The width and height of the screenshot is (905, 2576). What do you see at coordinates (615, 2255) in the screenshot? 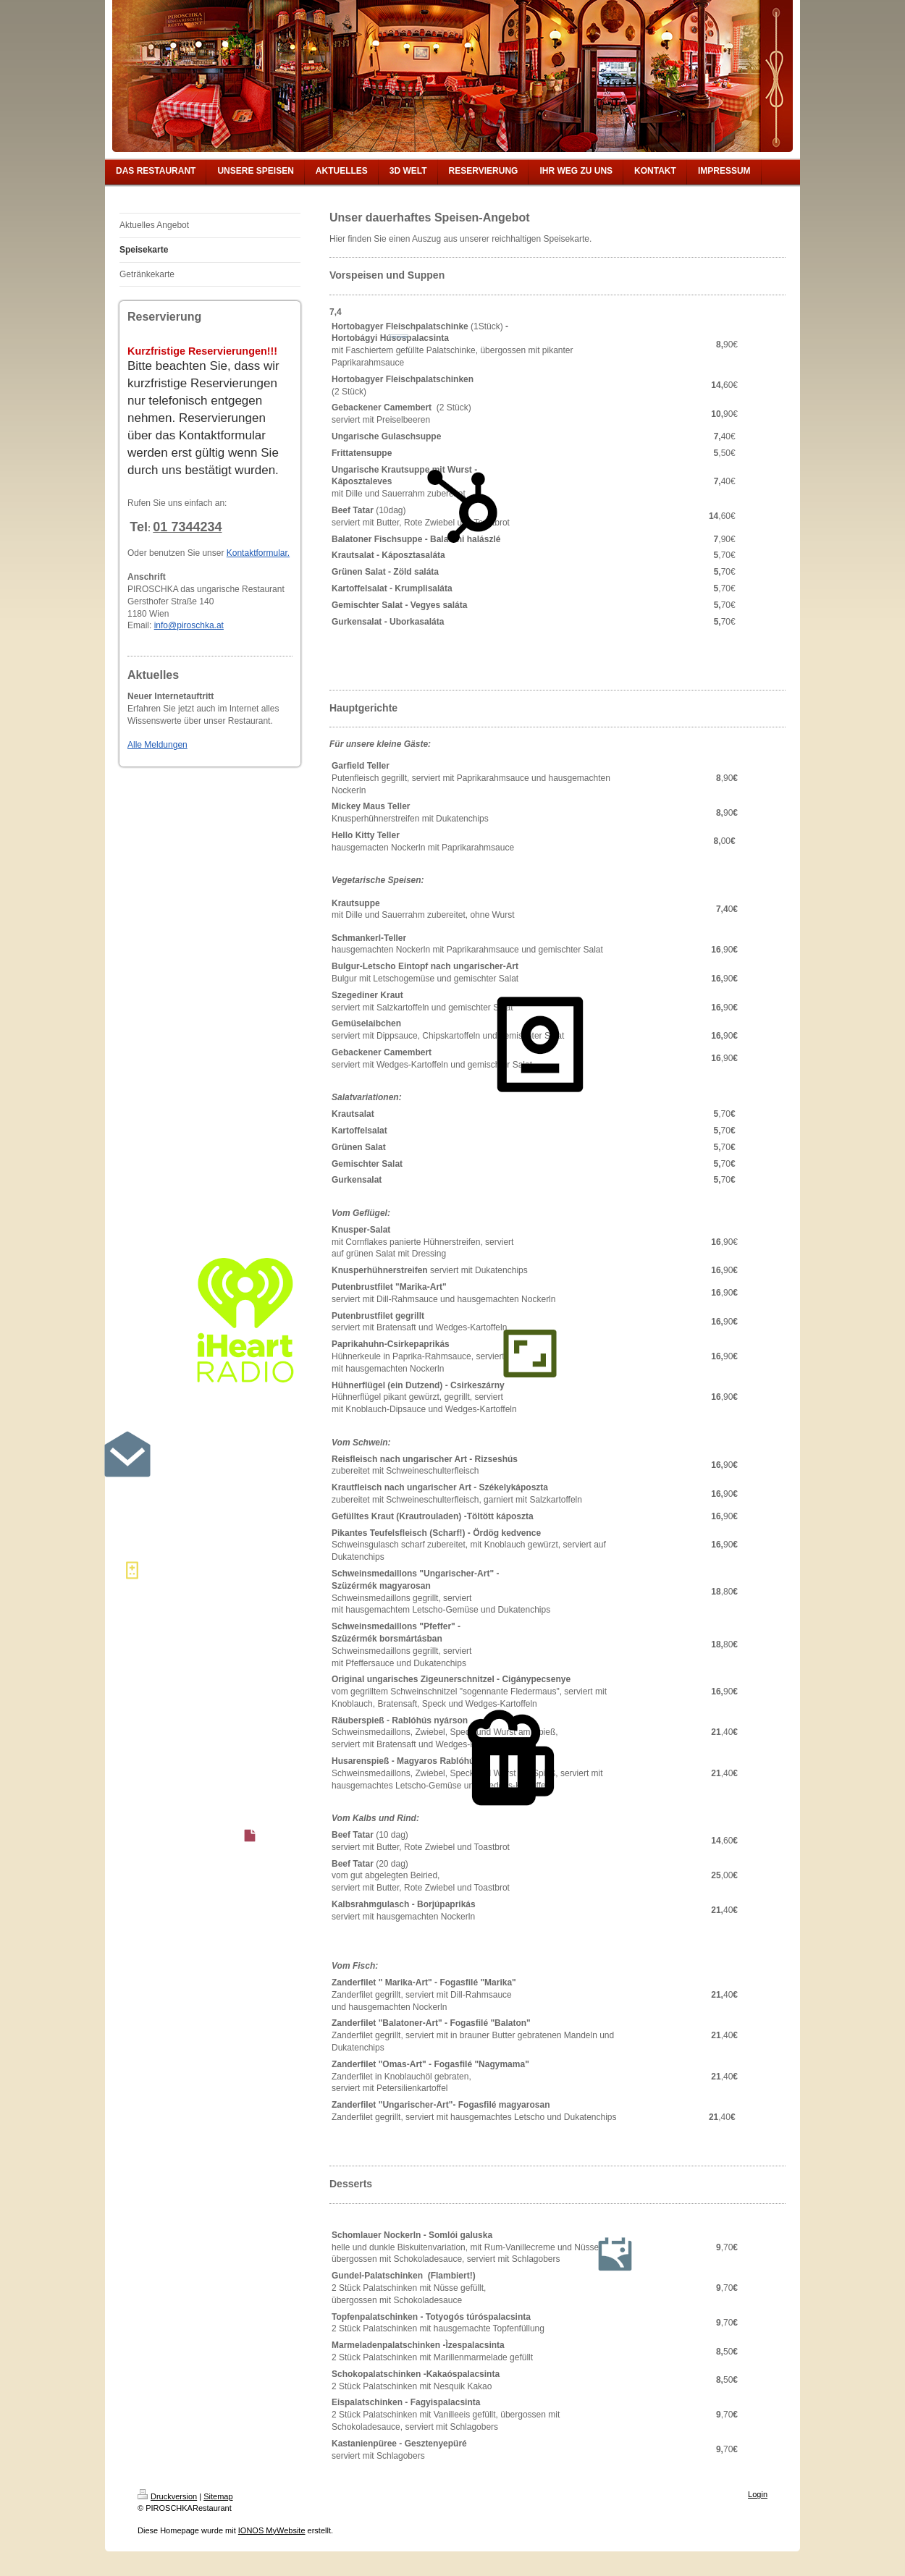
I see `open photo gallery` at bounding box center [615, 2255].